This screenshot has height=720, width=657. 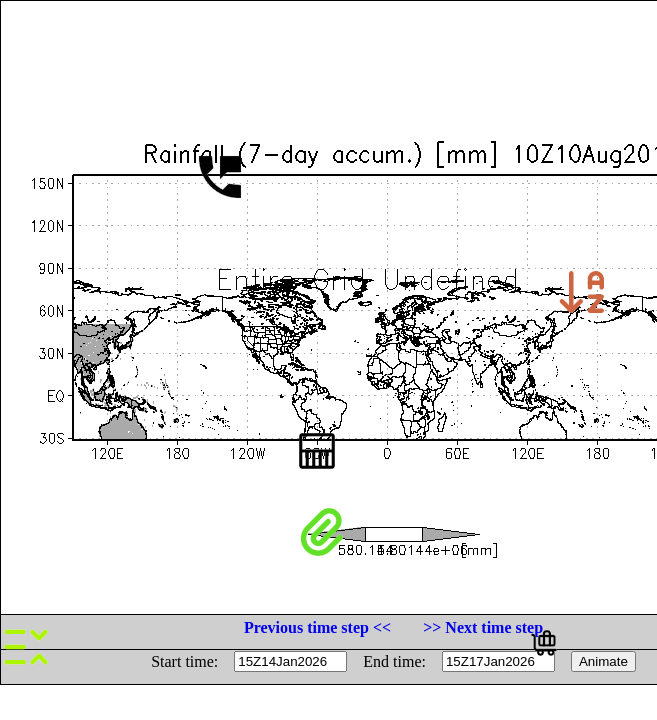 I want to click on baggage claim area indicator, so click(x=544, y=643).